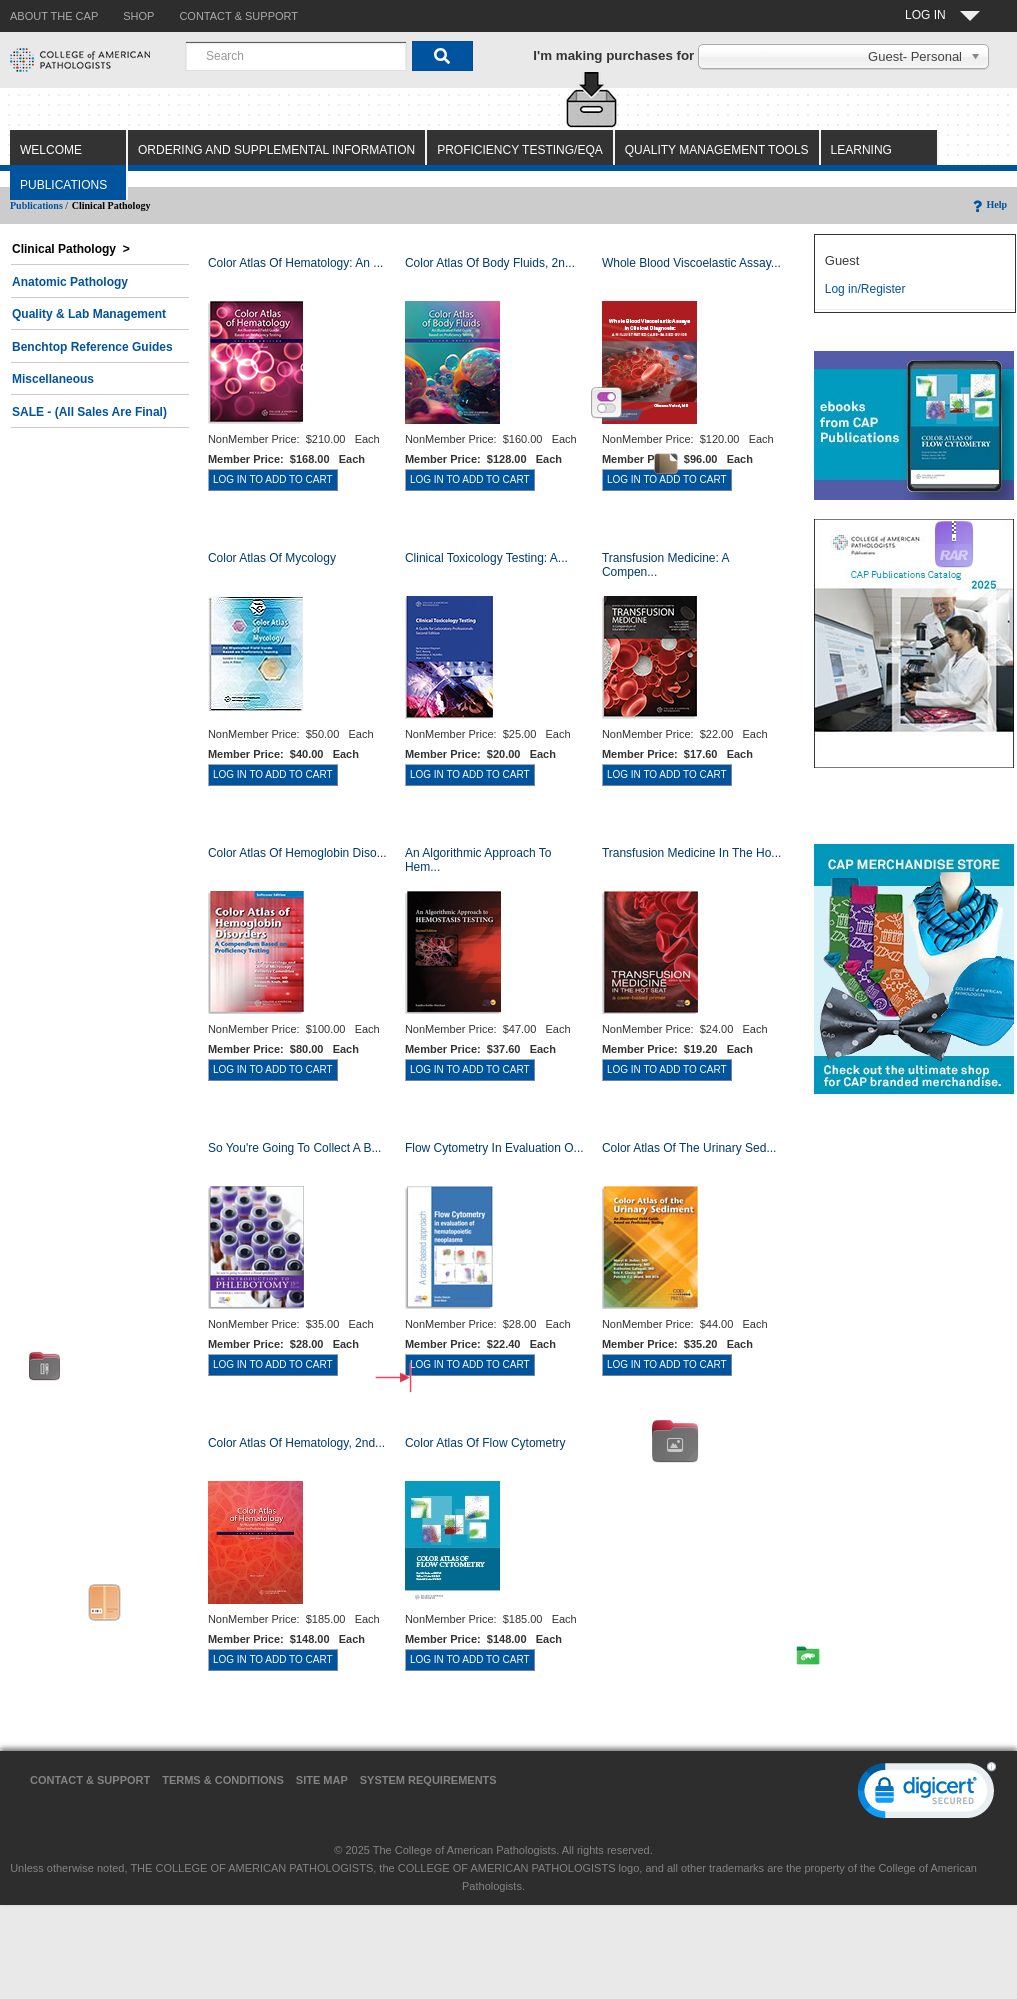 The width and height of the screenshot is (1017, 1999). I want to click on open templates folder, so click(44, 1365).